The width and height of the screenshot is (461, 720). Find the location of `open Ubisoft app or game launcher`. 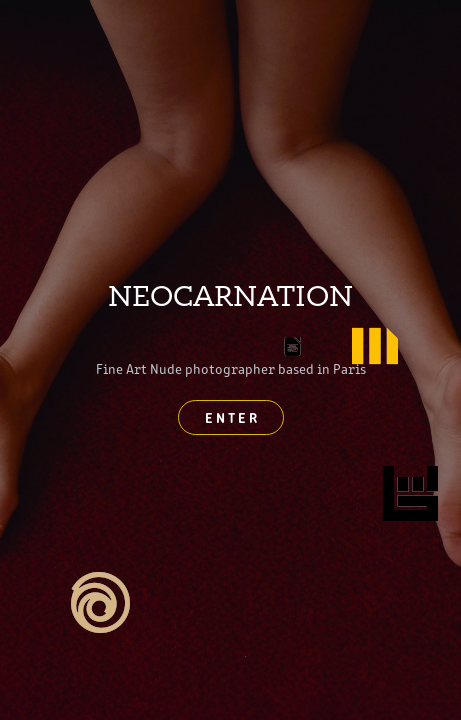

open Ubisoft app or game launcher is located at coordinates (100, 602).